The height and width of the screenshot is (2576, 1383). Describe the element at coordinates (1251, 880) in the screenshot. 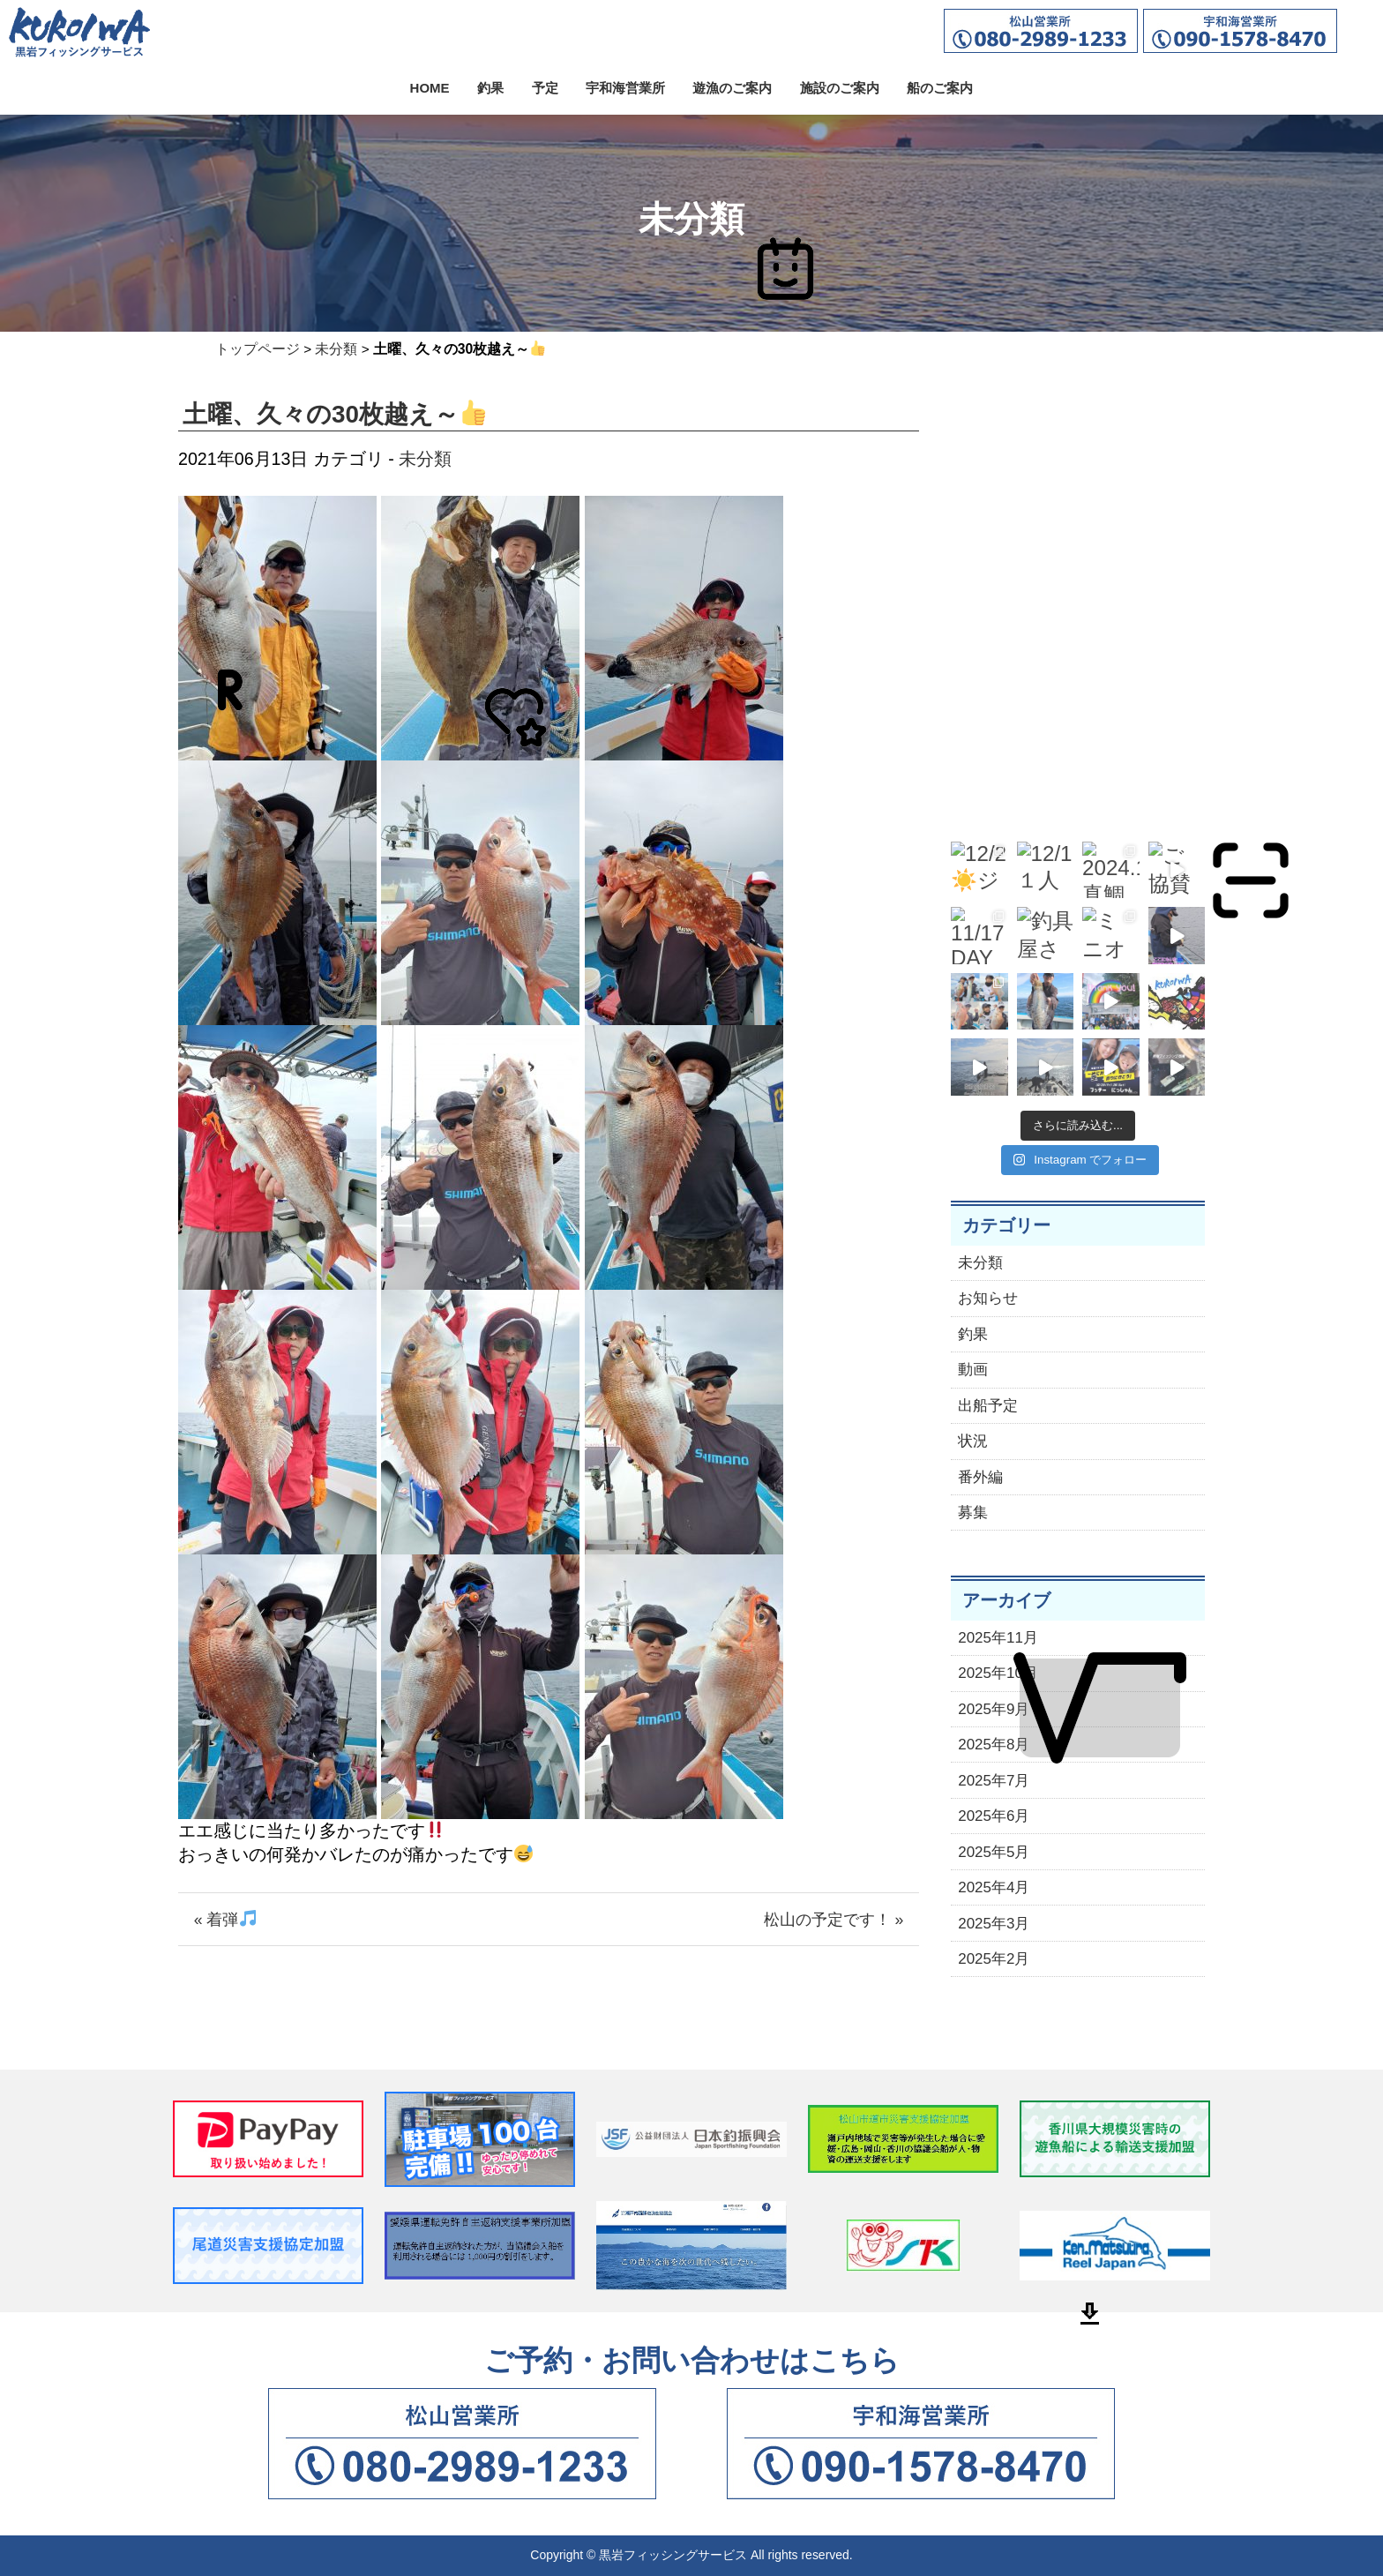

I see `scan a barcode or QR code` at that location.